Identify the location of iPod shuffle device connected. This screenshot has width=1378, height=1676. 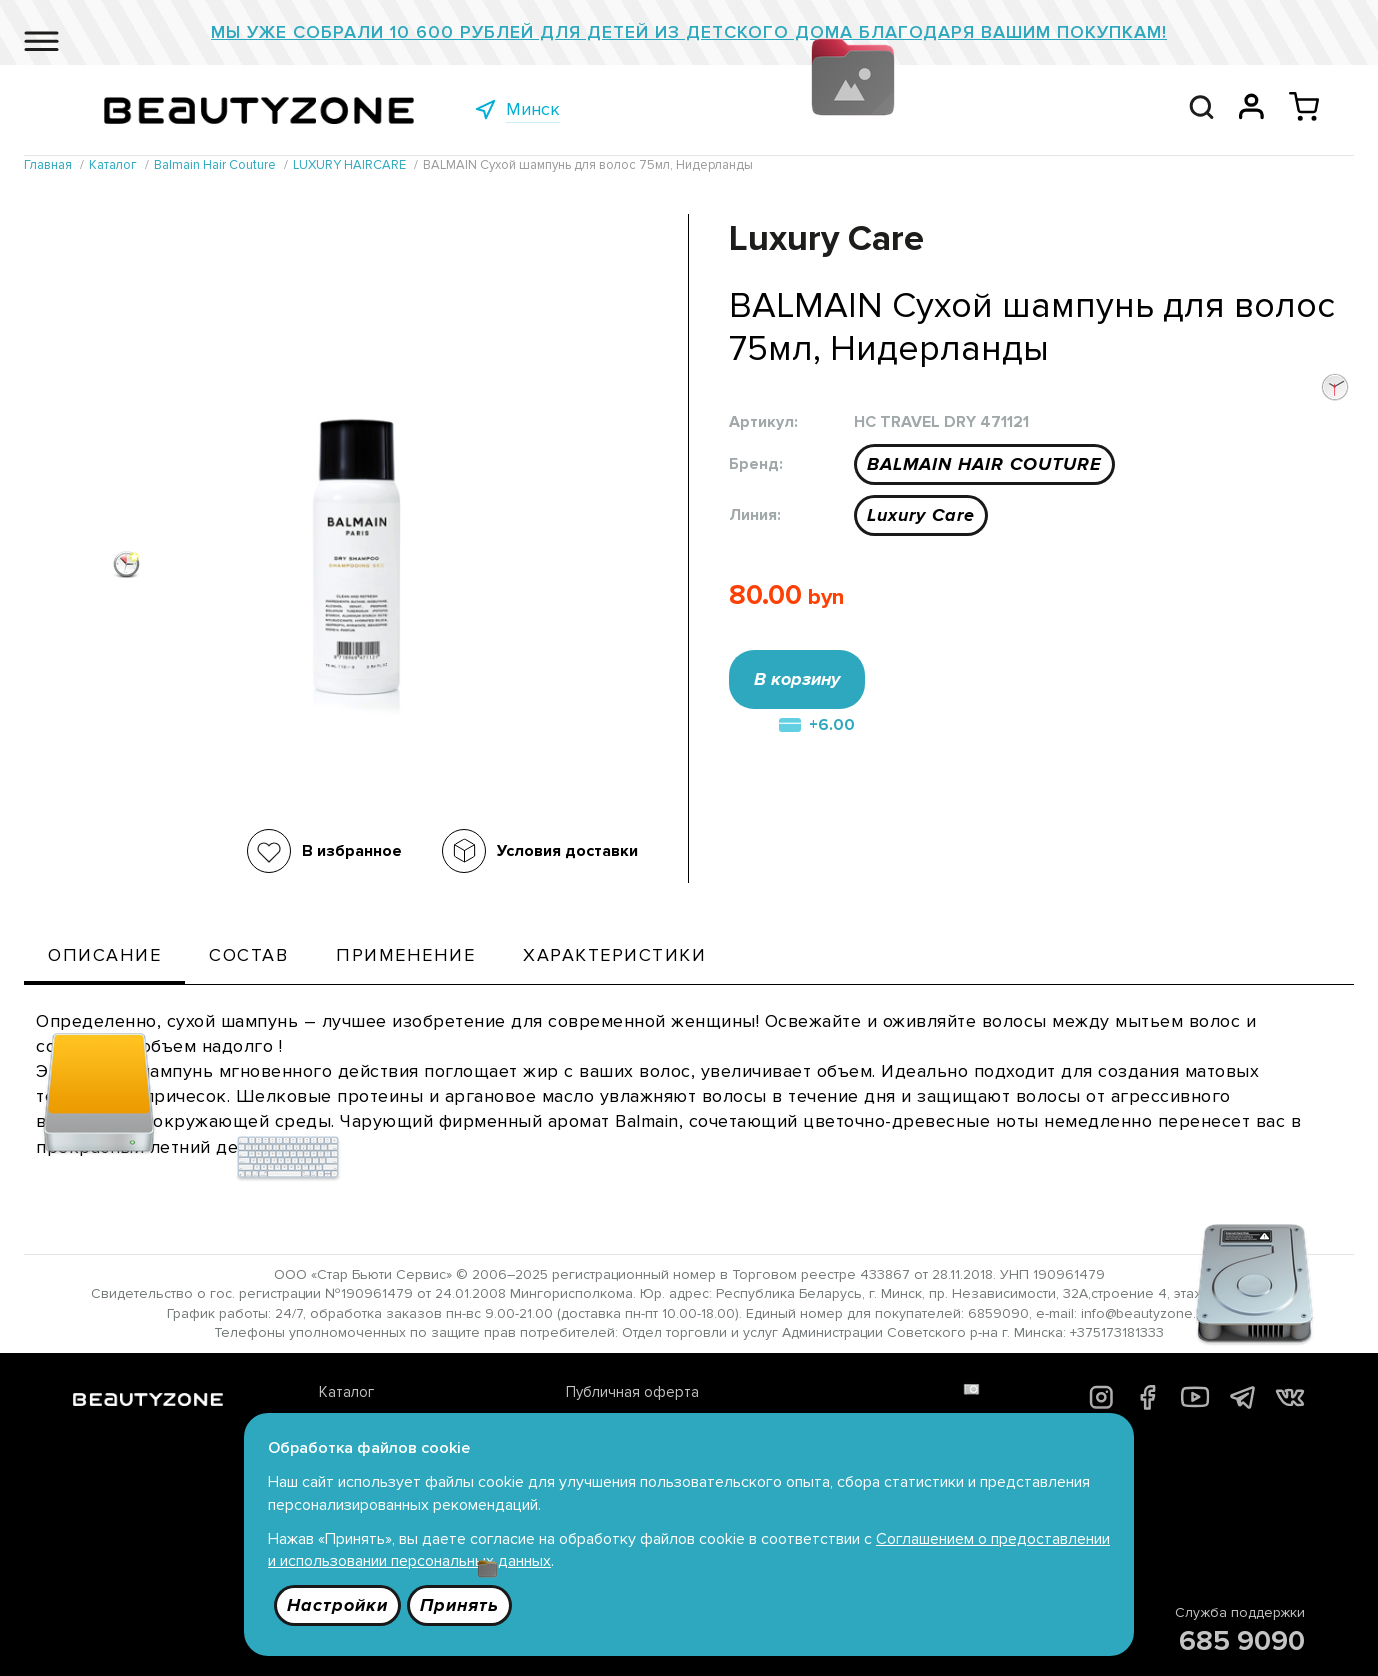
(971, 1386).